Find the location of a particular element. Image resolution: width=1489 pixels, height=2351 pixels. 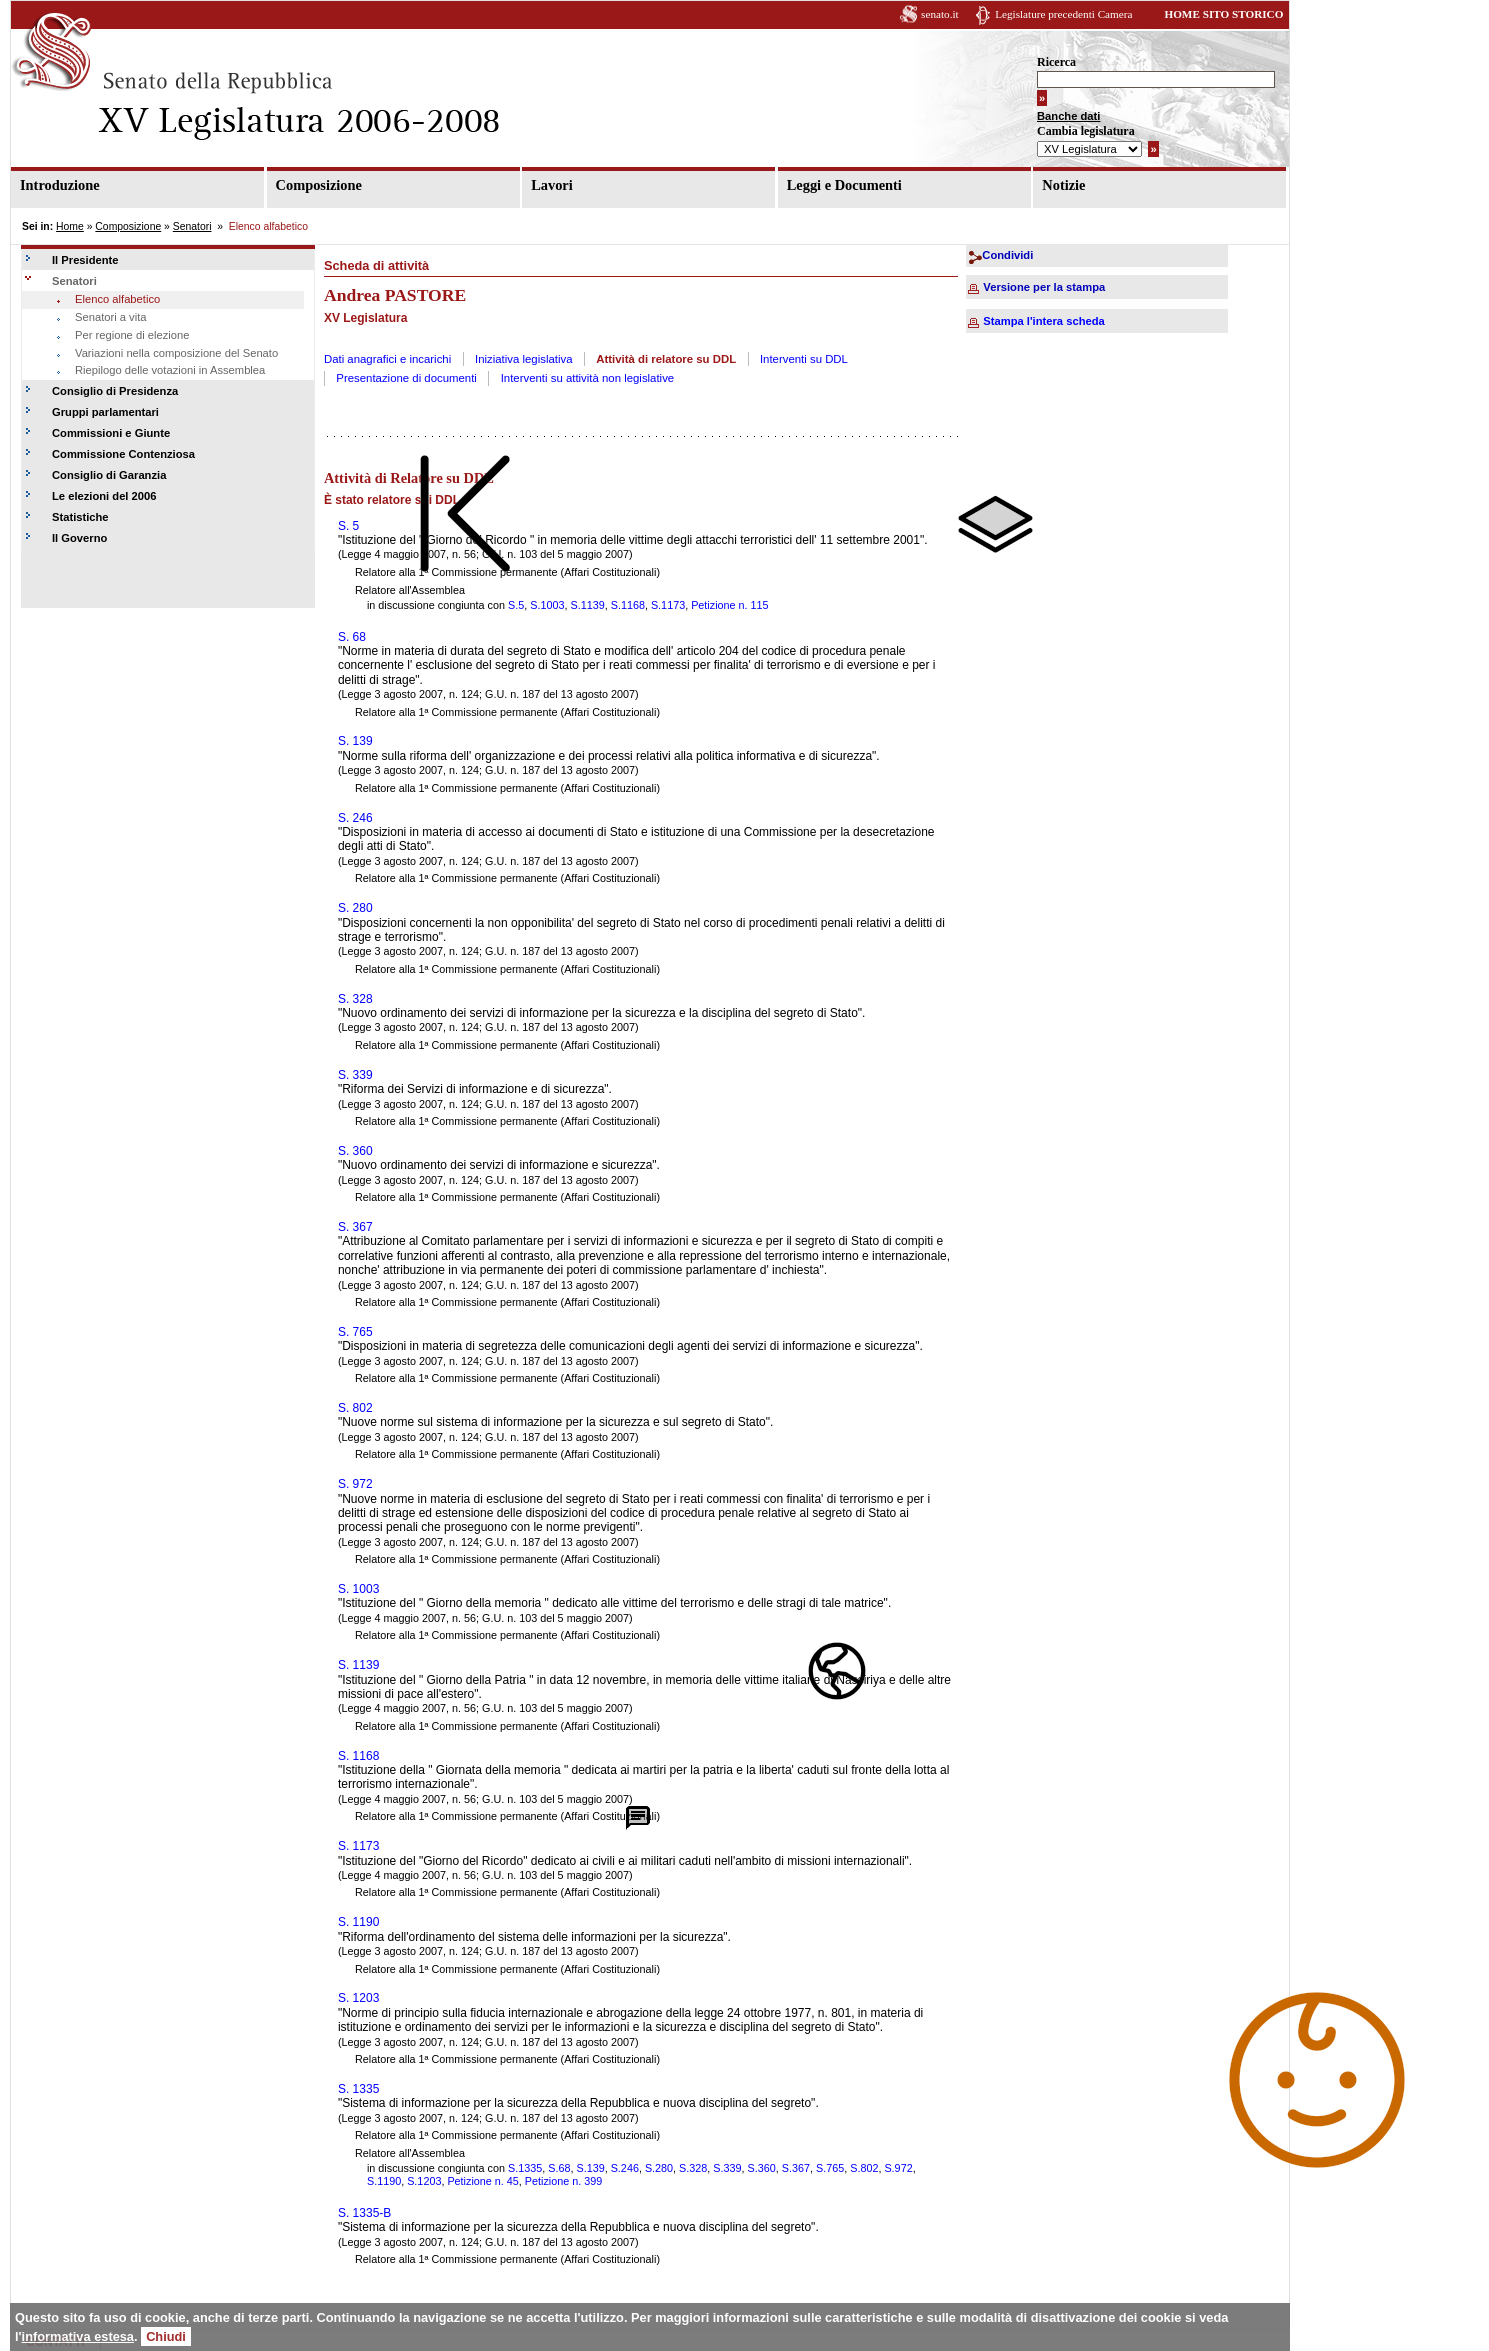

navigate to the first item or beginning is located at coordinates (462, 513).